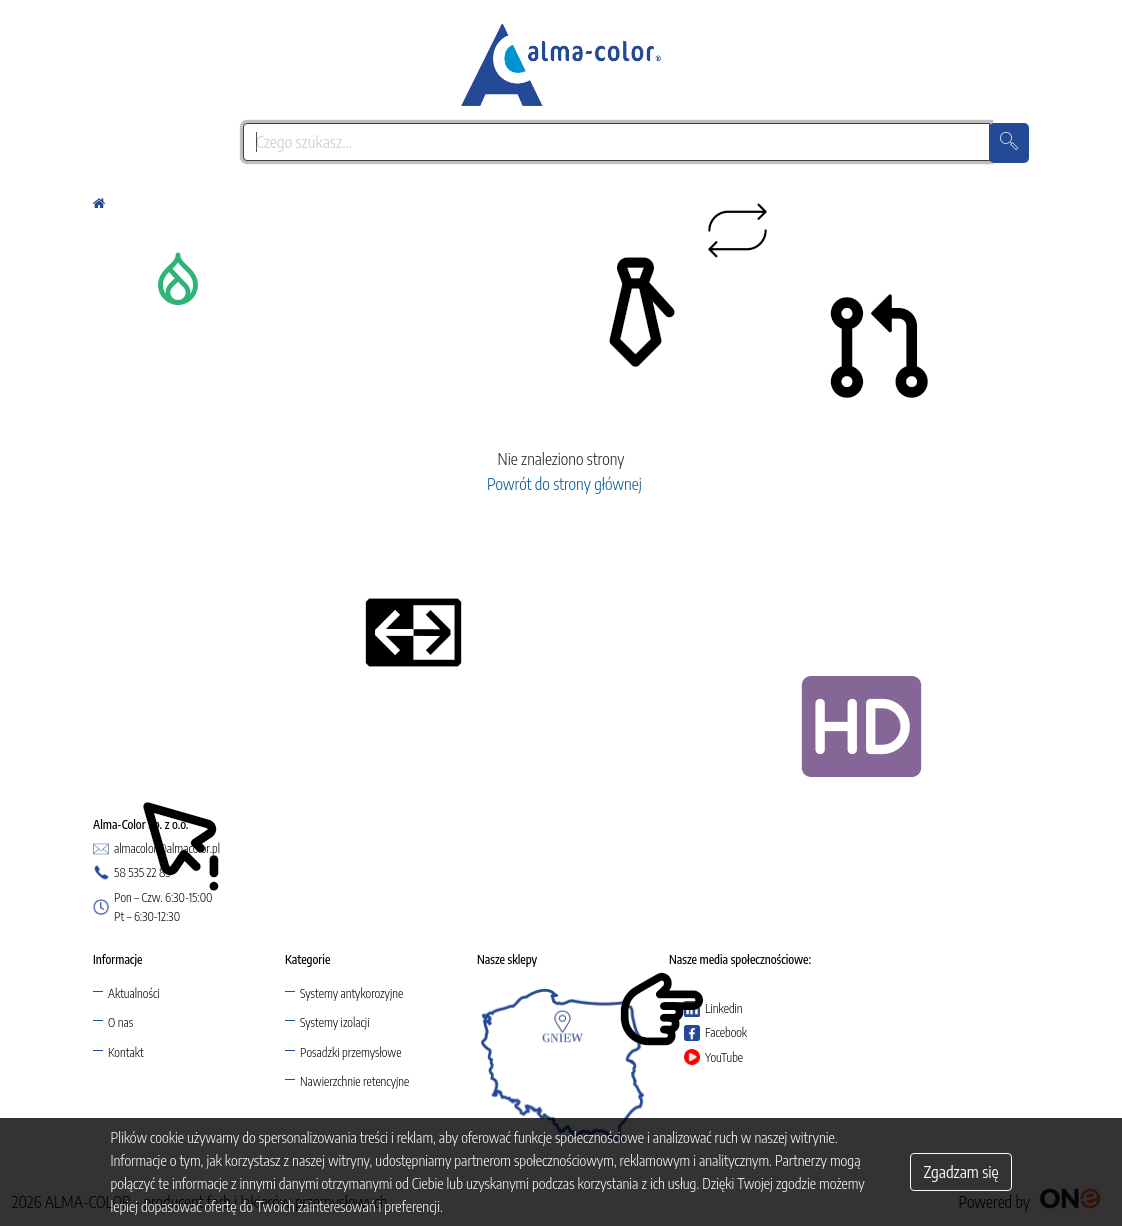 The height and width of the screenshot is (1226, 1122). What do you see at coordinates (183, 842) in the screenshot?
I see `cursor error or interaction warning` at bounding box center [183, 842].